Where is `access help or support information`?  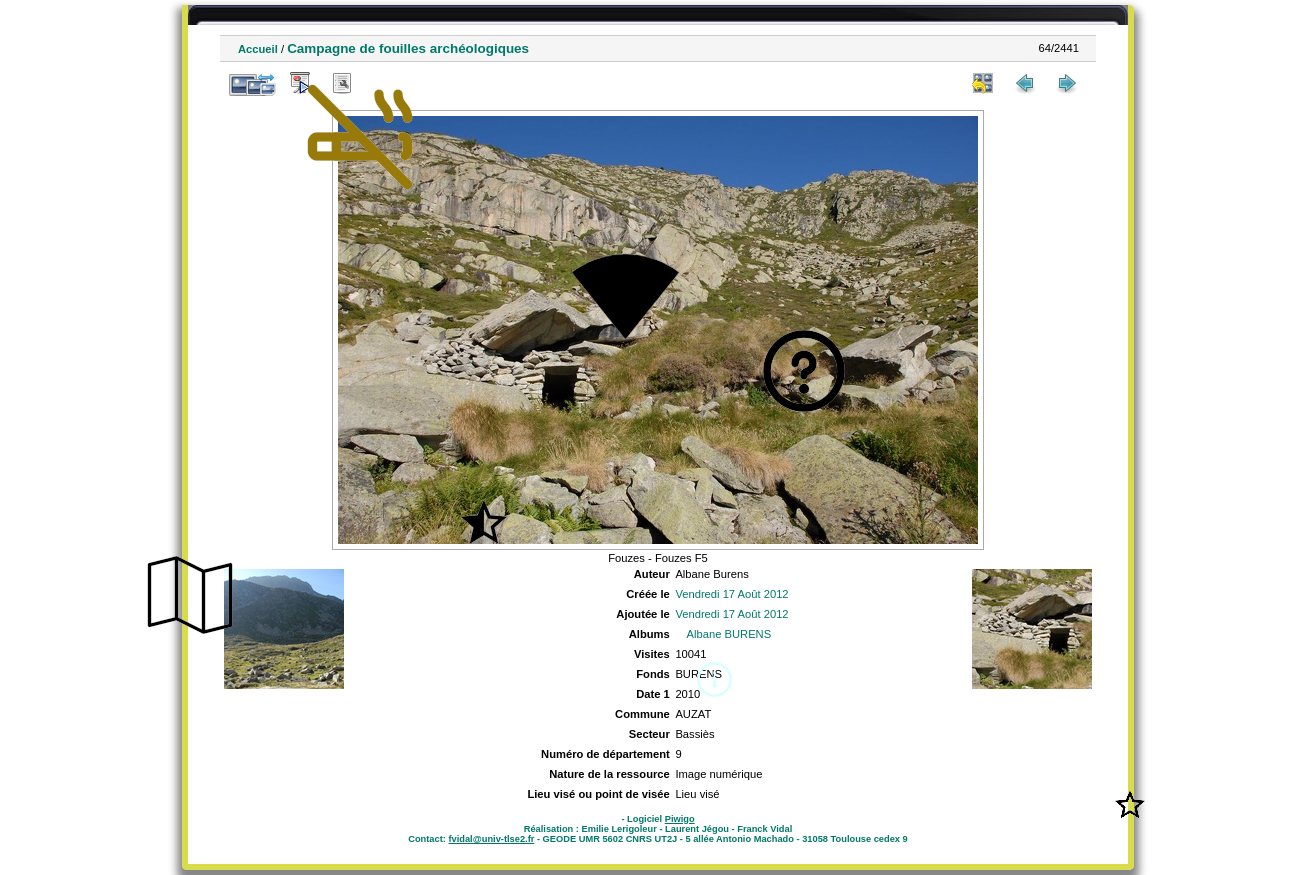 access help or support information is located at coordinates (804, 371).